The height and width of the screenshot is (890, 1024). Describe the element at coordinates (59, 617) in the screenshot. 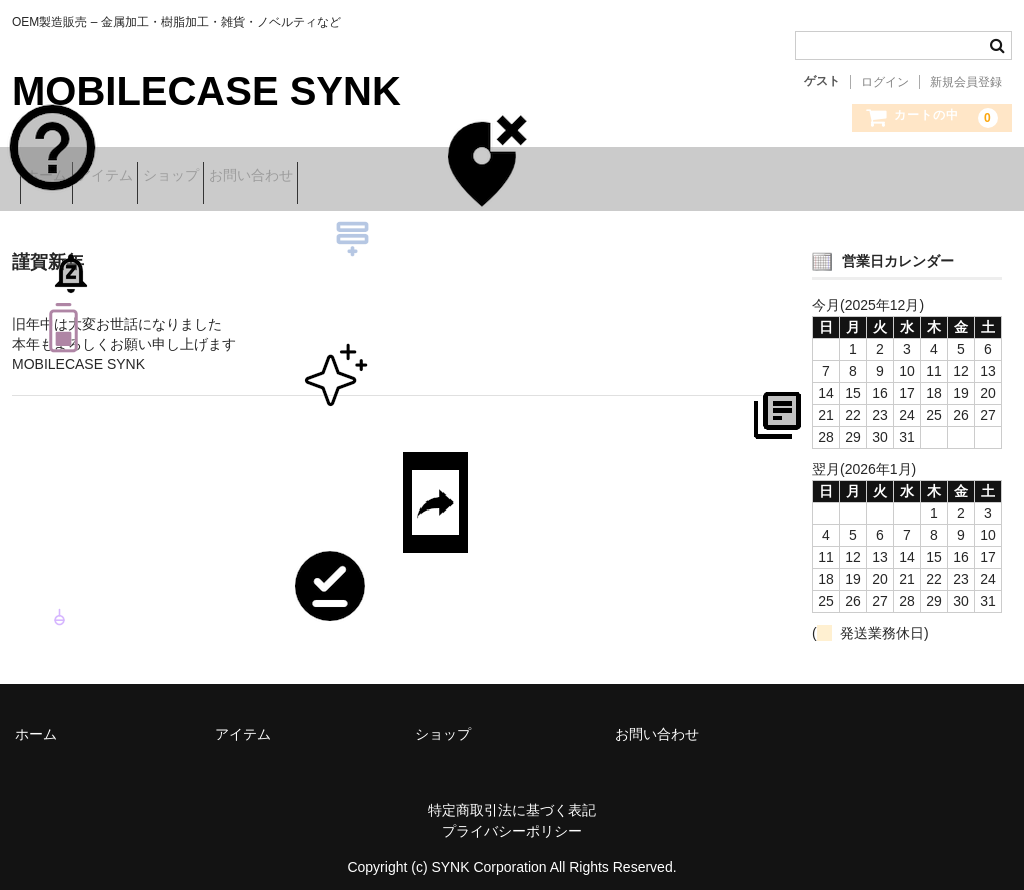

I see `select genderless or non-binary gender option` at that location.